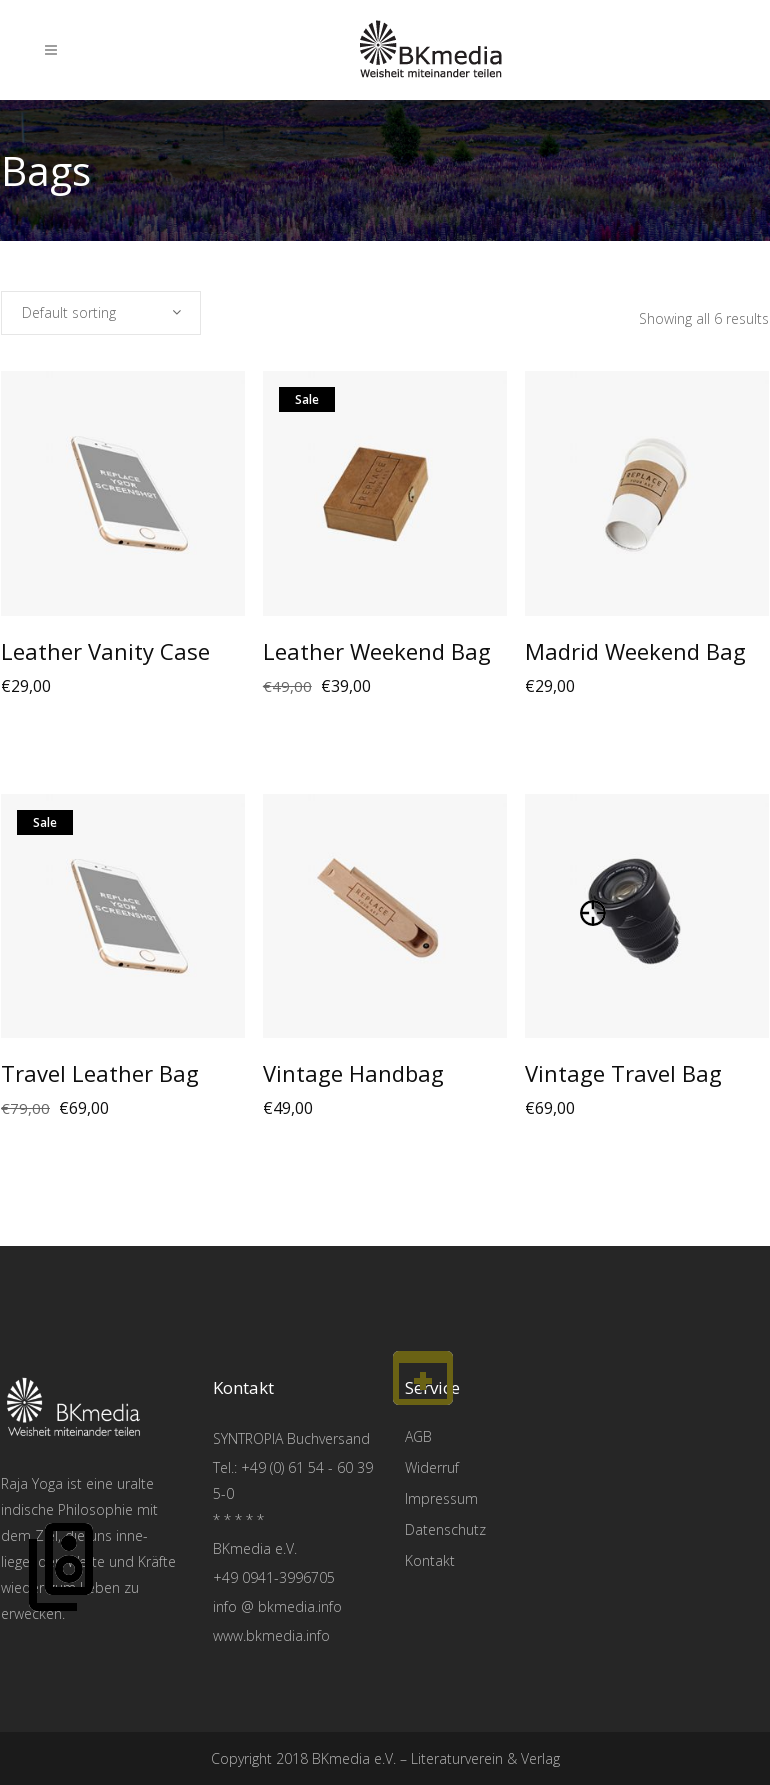 The height and width of the screenshot is (1785, 770). I want to click on open a new window, so click(423, 1378).